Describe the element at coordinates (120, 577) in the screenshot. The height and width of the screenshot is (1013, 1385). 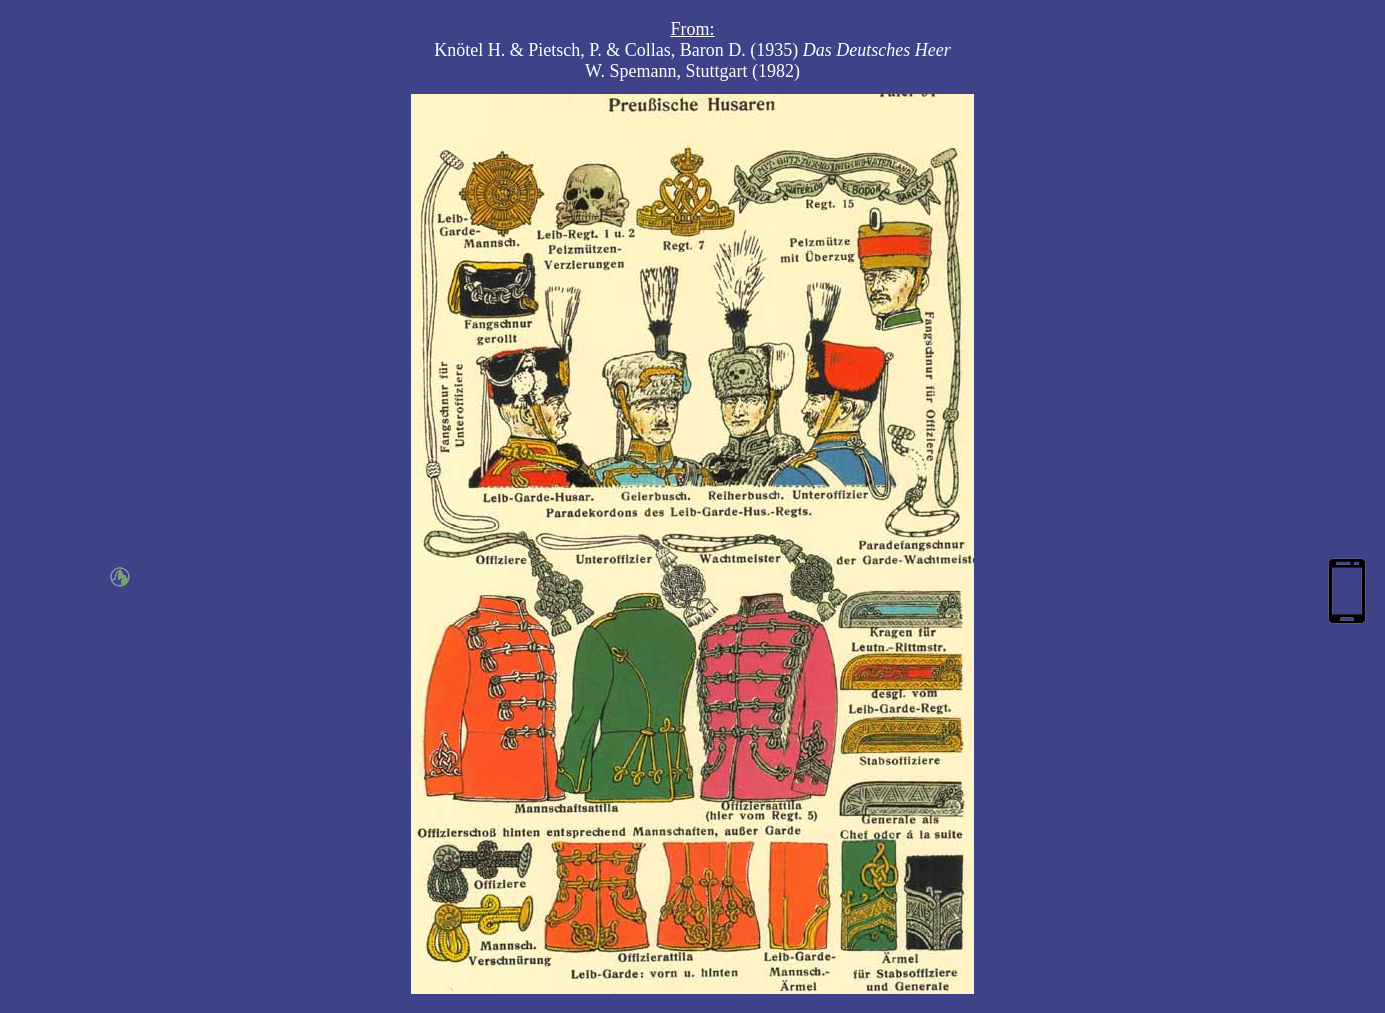
I see `view mountain or peak location` at that location.